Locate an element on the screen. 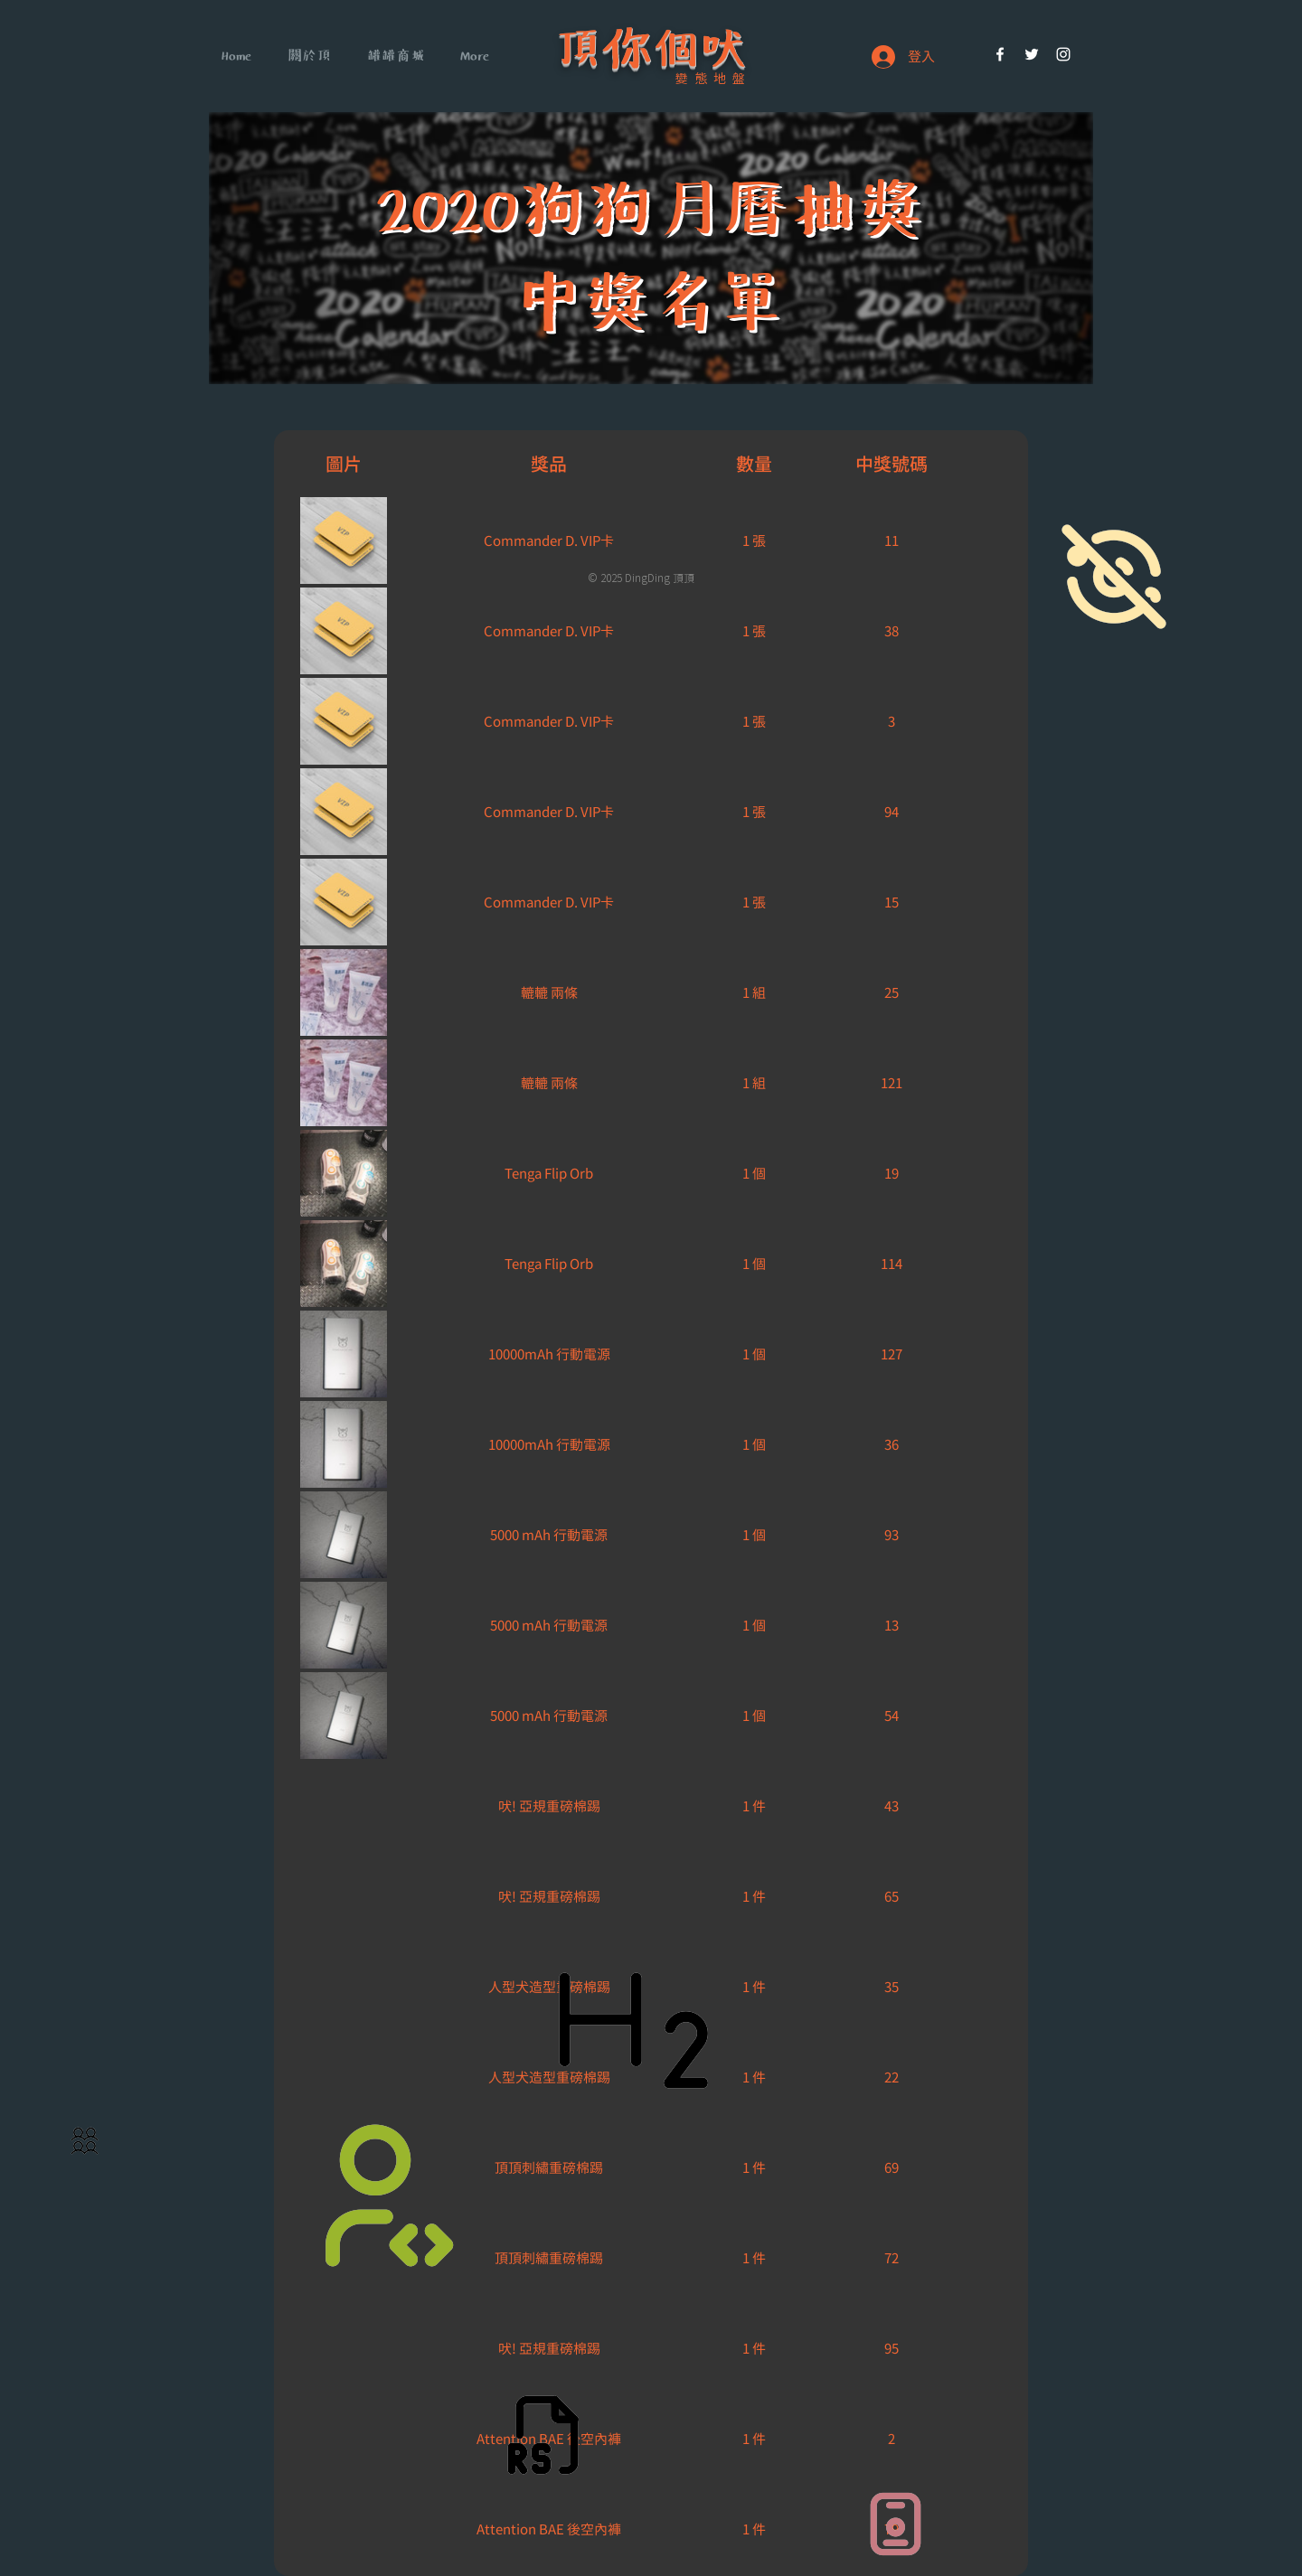 The image size is (1302, 2576). view developer profile is located at coordinates (375, 2195).